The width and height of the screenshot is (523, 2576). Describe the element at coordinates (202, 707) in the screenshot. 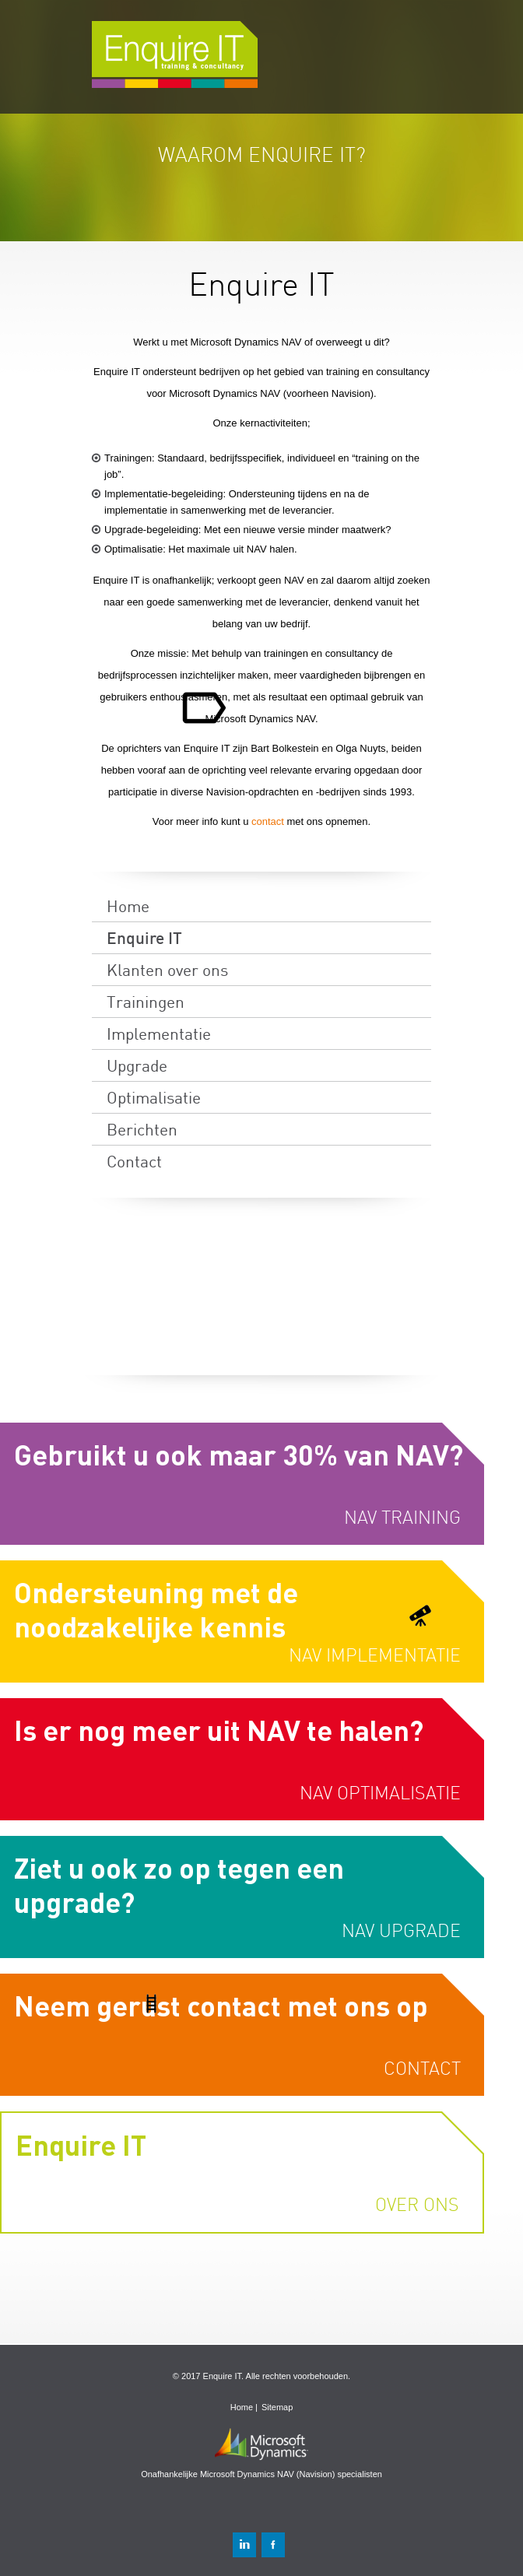

I see `add a tag or label to an item` at that location.